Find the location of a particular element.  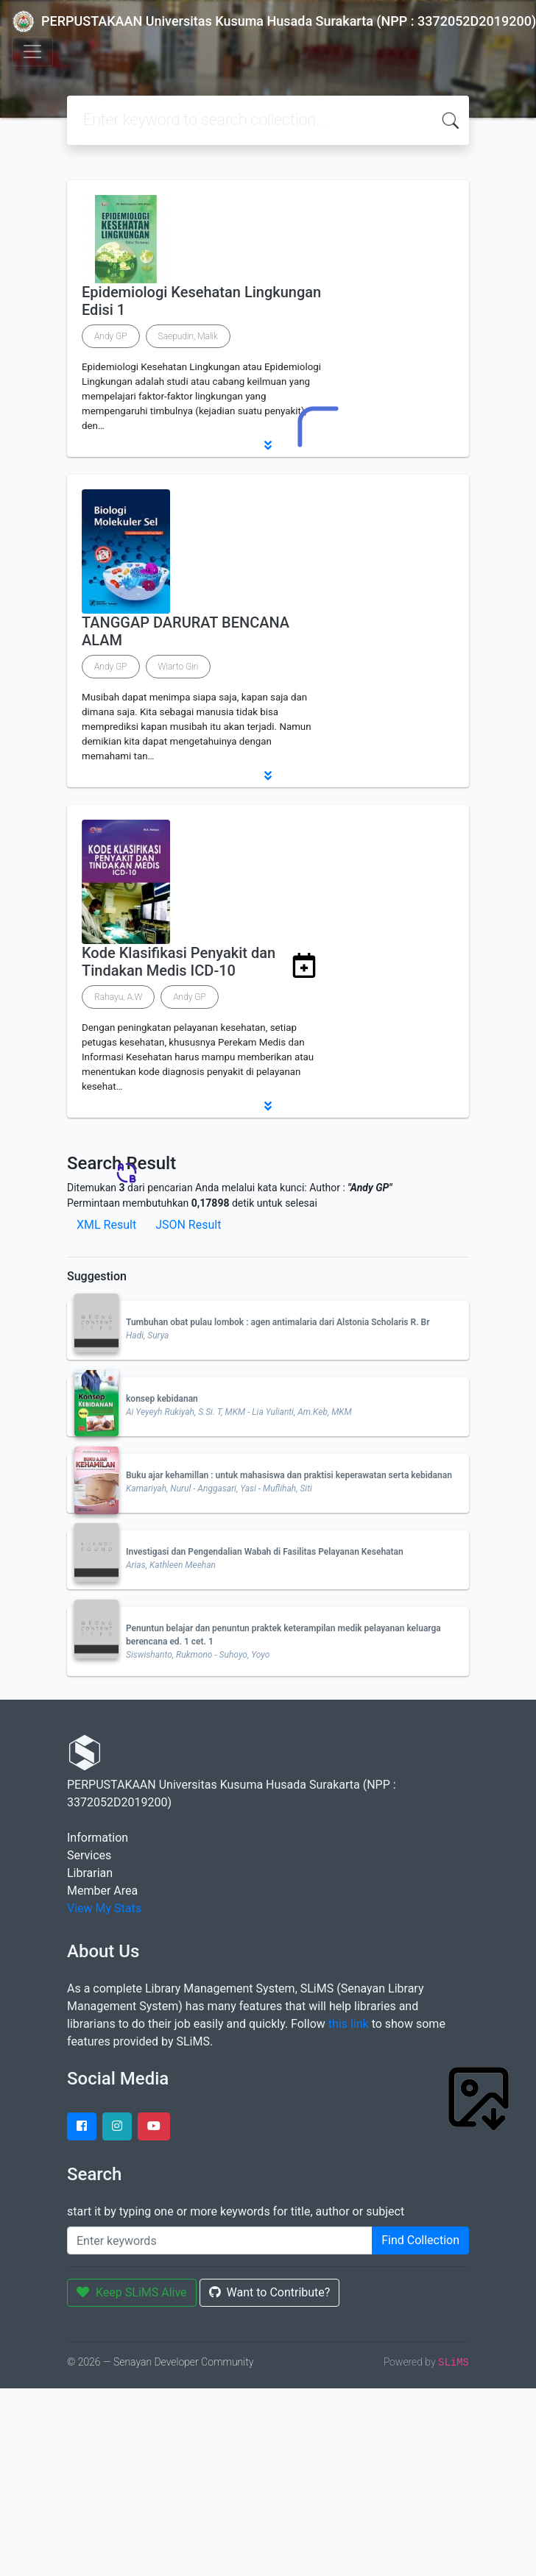

add a new calendar event is located at coordinates (304, 965).